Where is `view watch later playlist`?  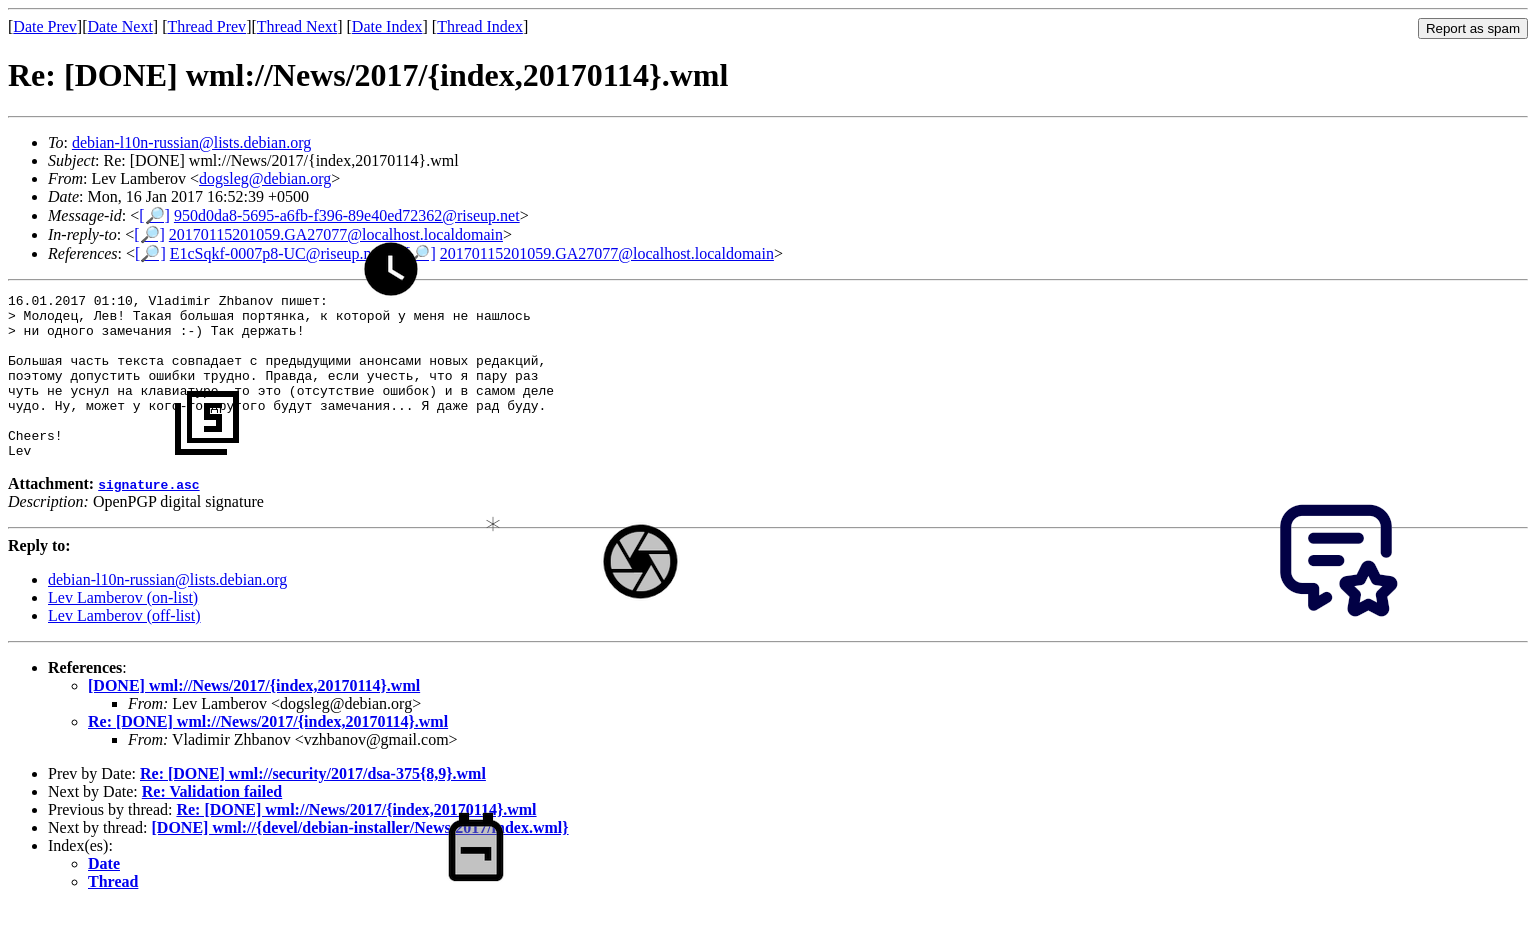
view watch later playlist is located at coordinates (391, 269).